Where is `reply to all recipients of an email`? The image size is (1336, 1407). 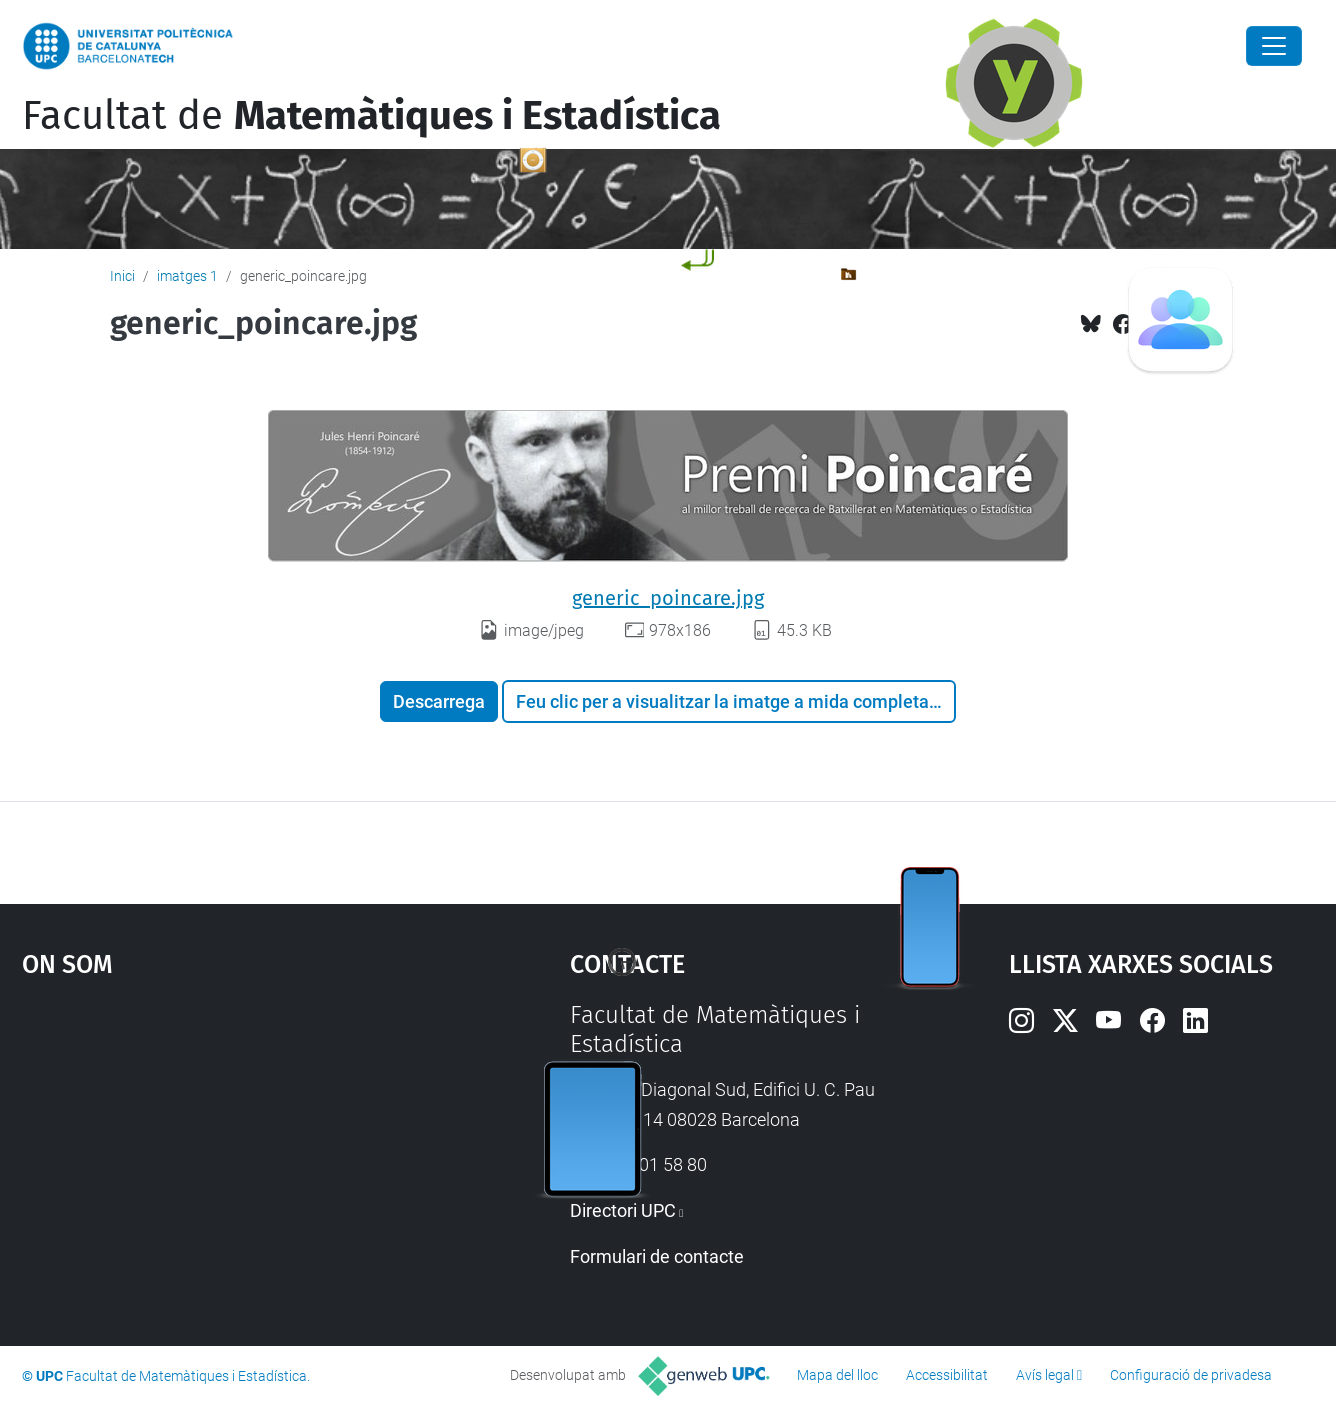
reply to all recipients of an email is located at coordinates (697, 258).